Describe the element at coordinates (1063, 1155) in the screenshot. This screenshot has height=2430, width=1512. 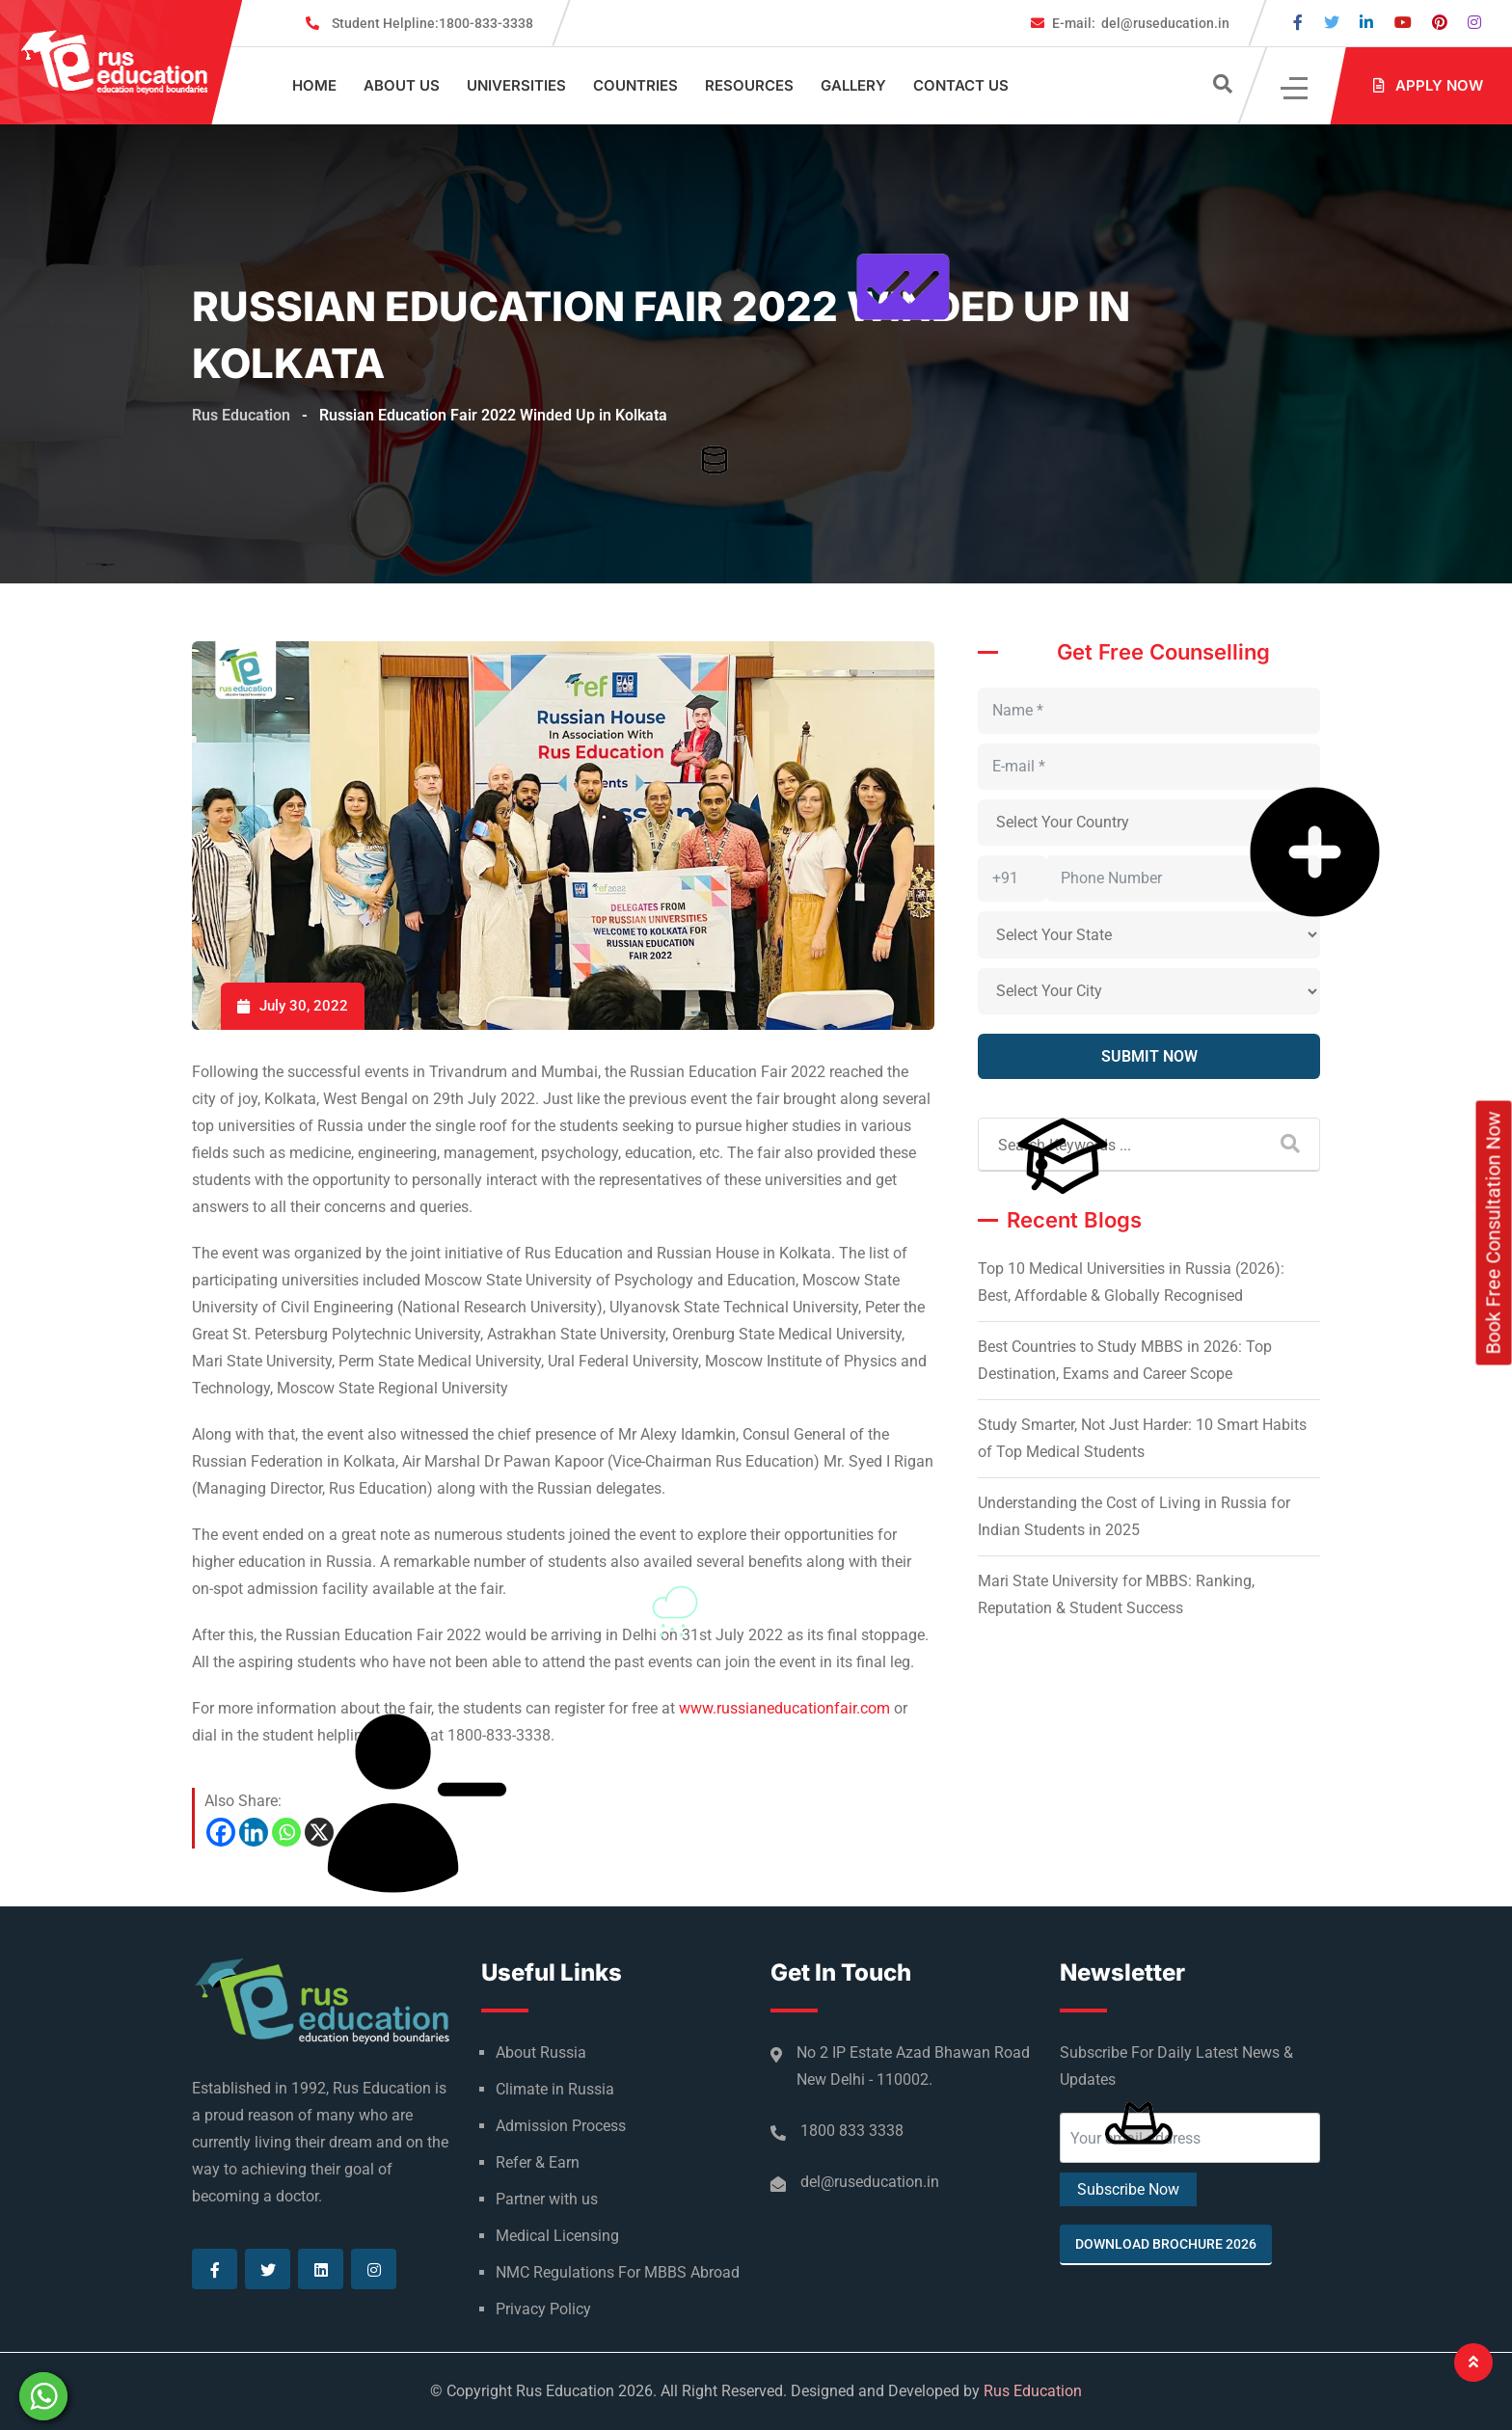
I see `access education or learning features` at that location.